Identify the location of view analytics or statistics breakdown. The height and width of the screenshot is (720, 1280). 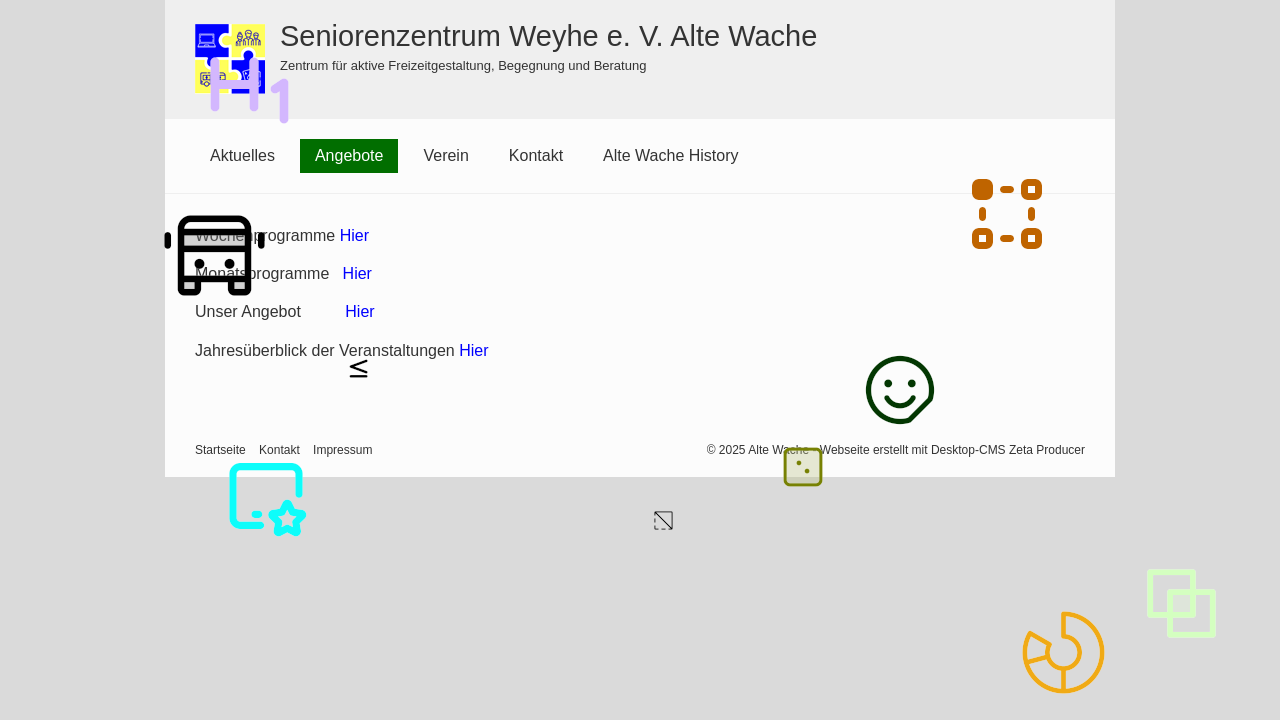
(1063, 652).